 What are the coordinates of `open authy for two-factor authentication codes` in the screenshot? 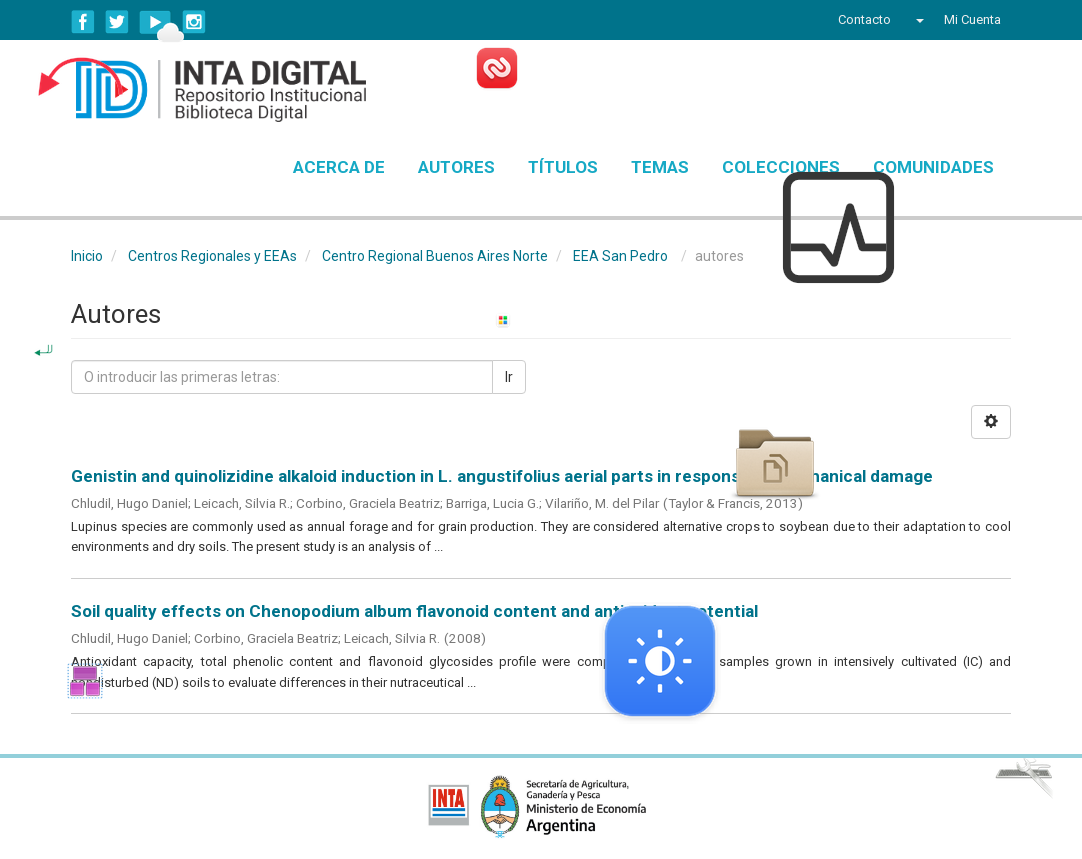 It's located at (497, 68).